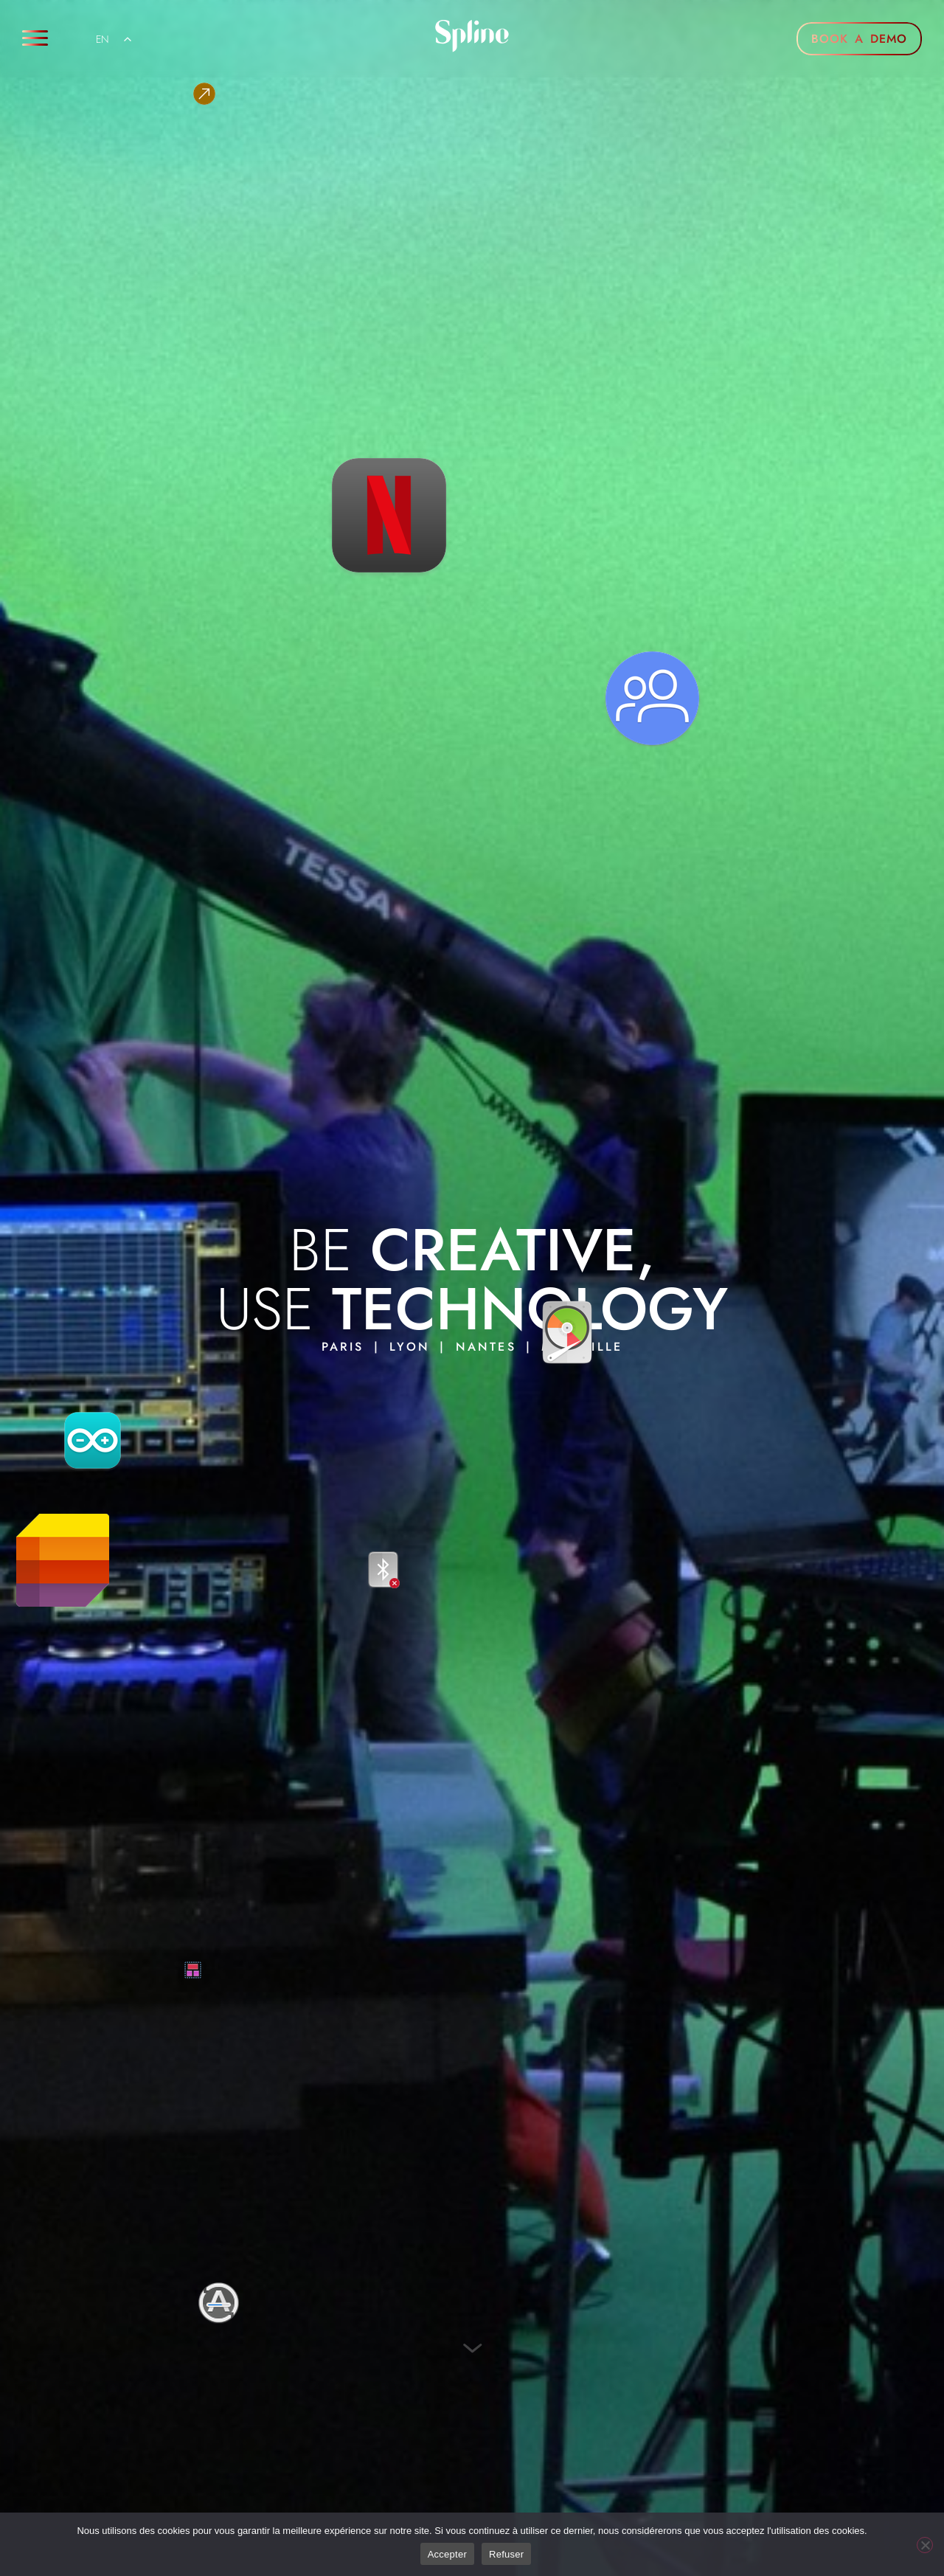  I want to click on select all items in the current view, so click(192, 1970).